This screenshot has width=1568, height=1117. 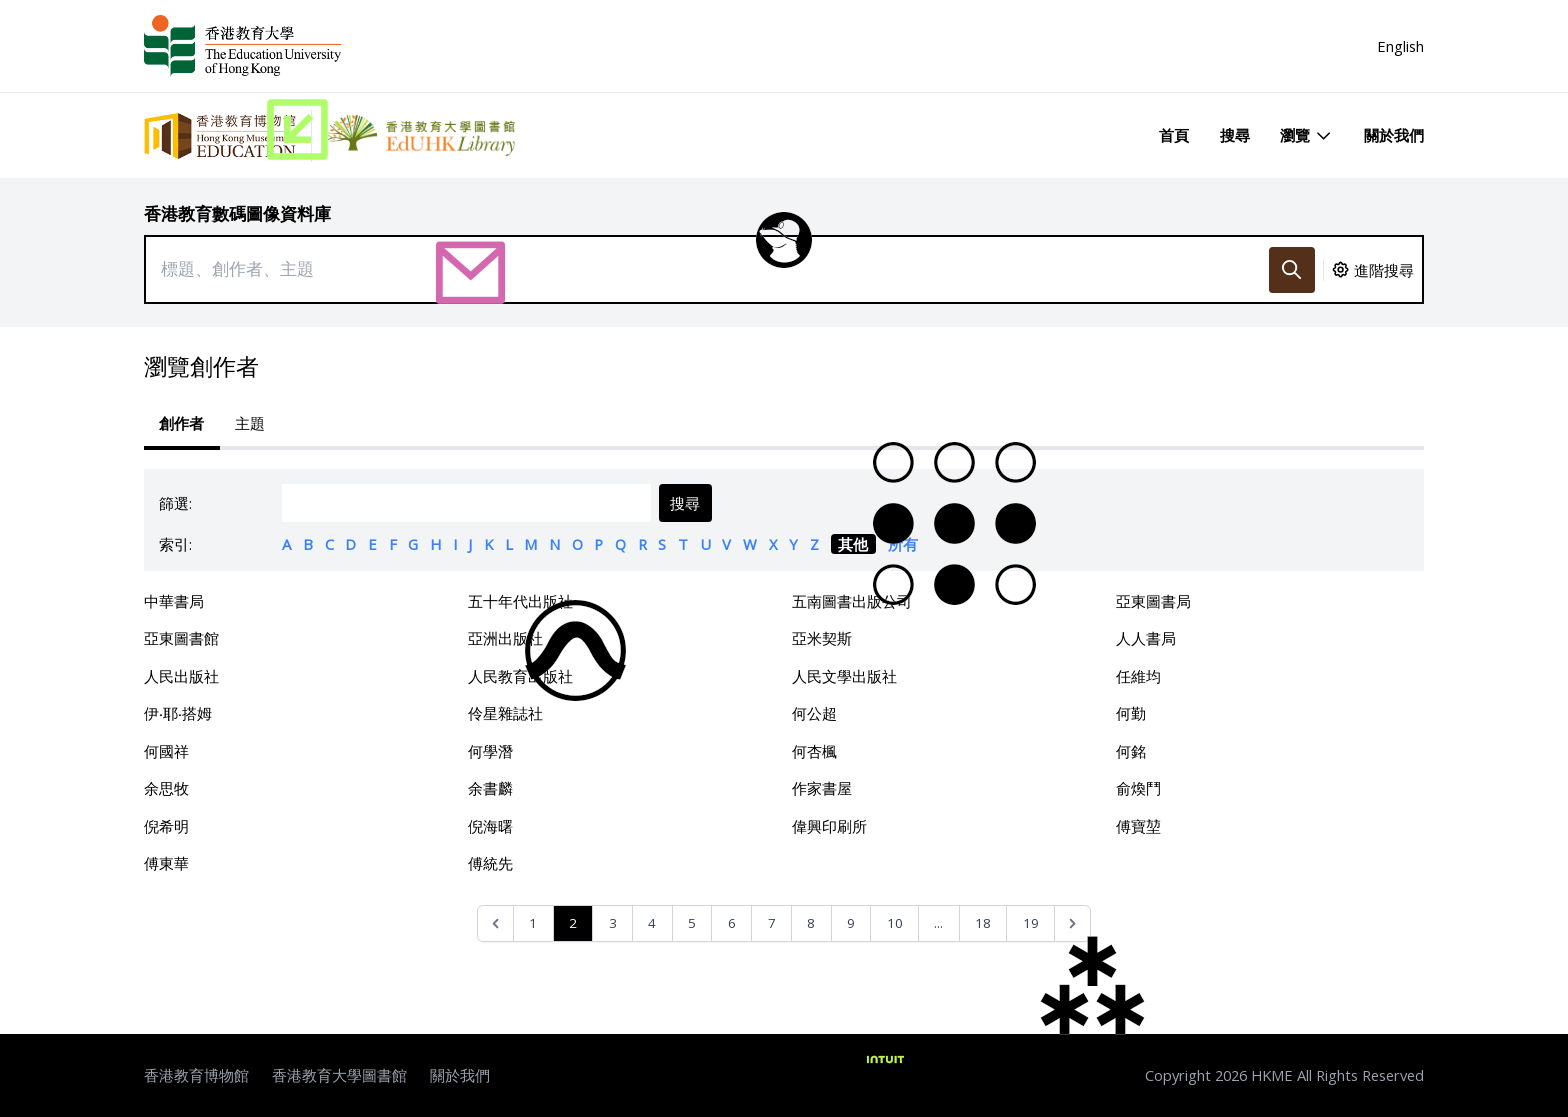 I want to click on open Pro Tools application, so click(x=575, y=650).